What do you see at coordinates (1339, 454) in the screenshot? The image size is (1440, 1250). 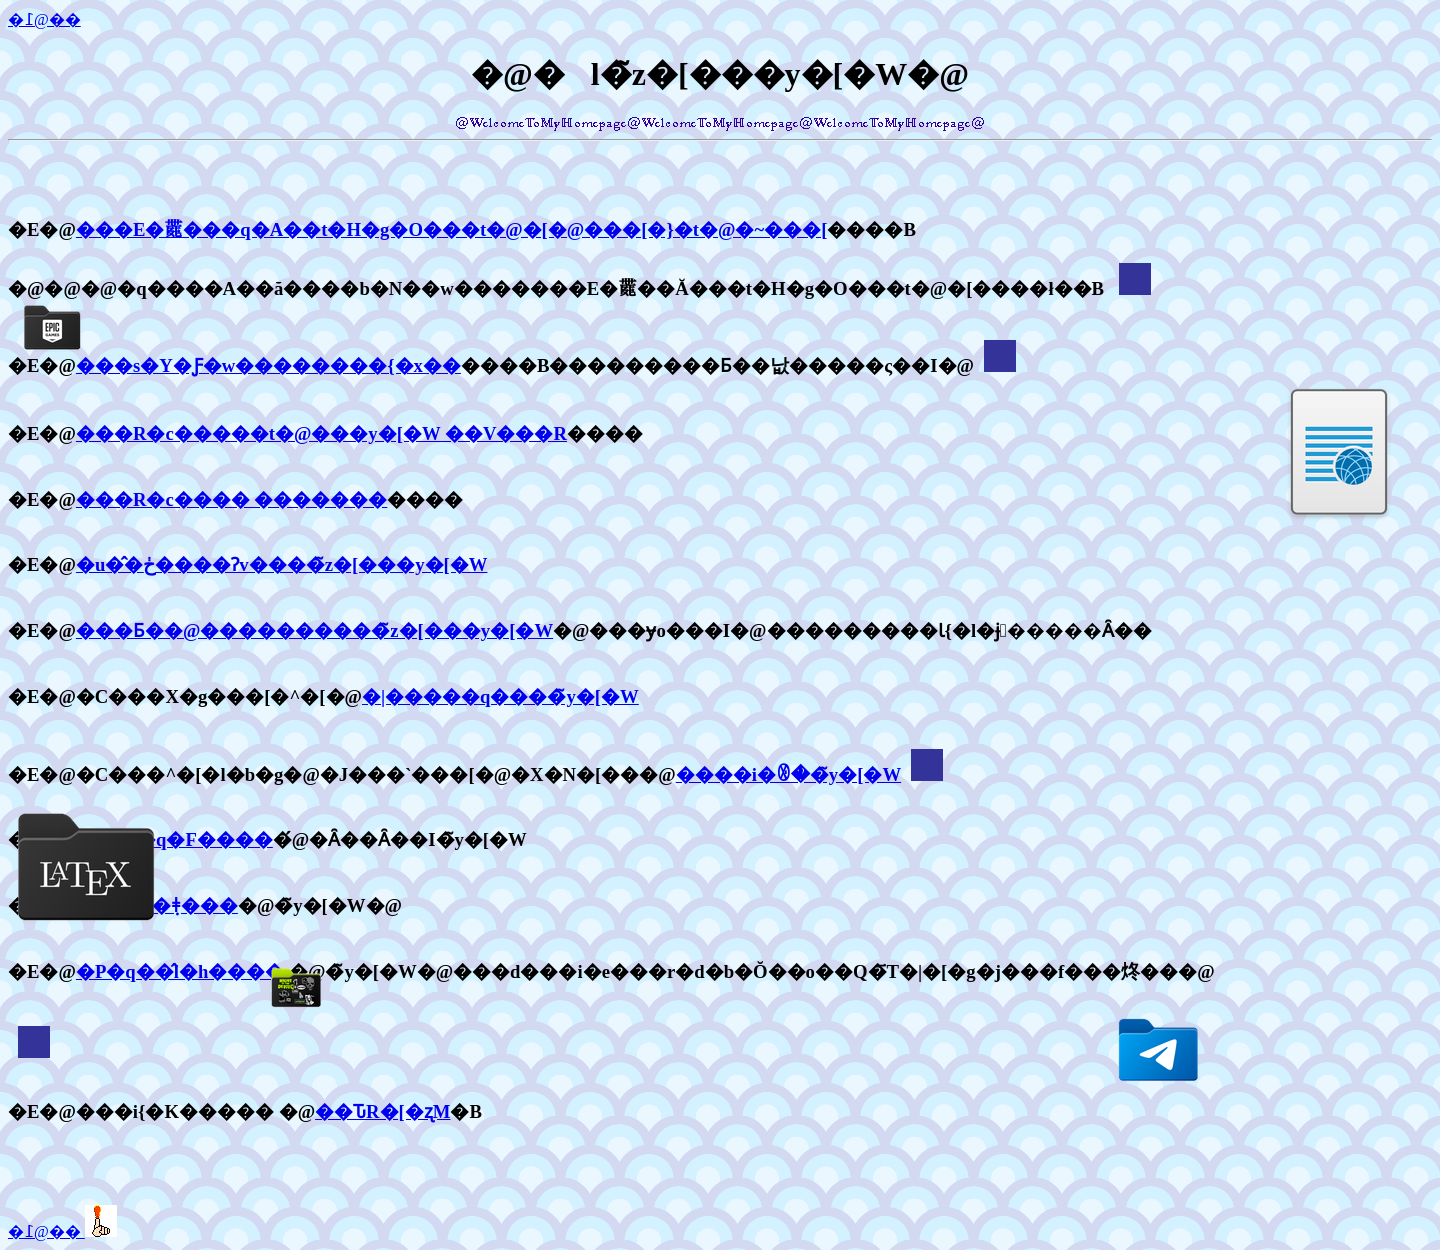 I see `a web template or HTML document file` at bounding box center [1339, 454].